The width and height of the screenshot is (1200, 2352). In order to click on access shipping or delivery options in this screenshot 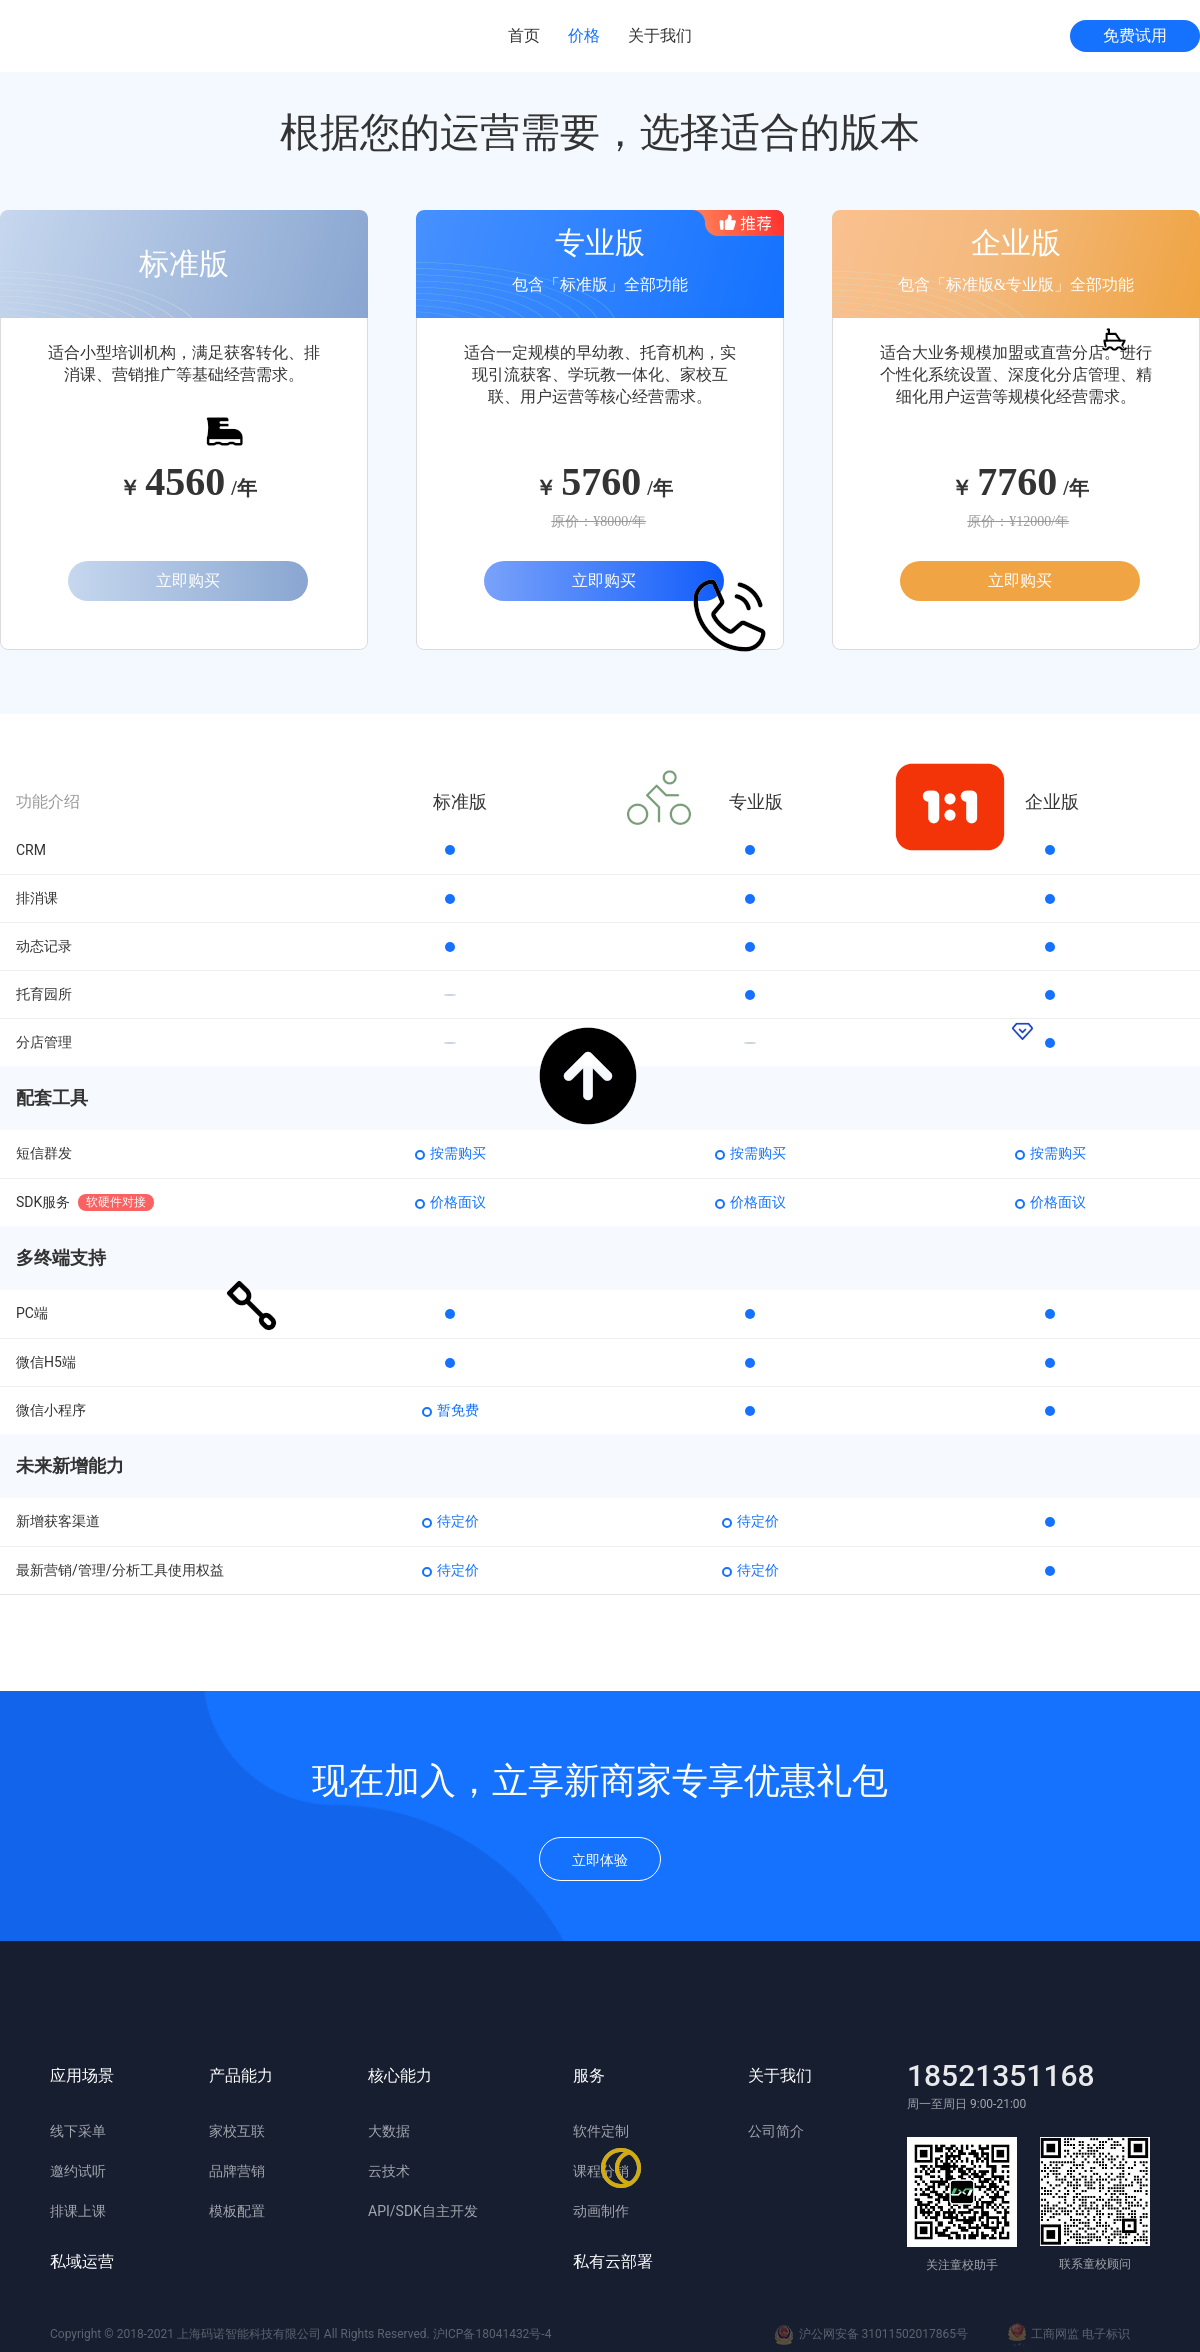, I will do `click(1114, 339)`.